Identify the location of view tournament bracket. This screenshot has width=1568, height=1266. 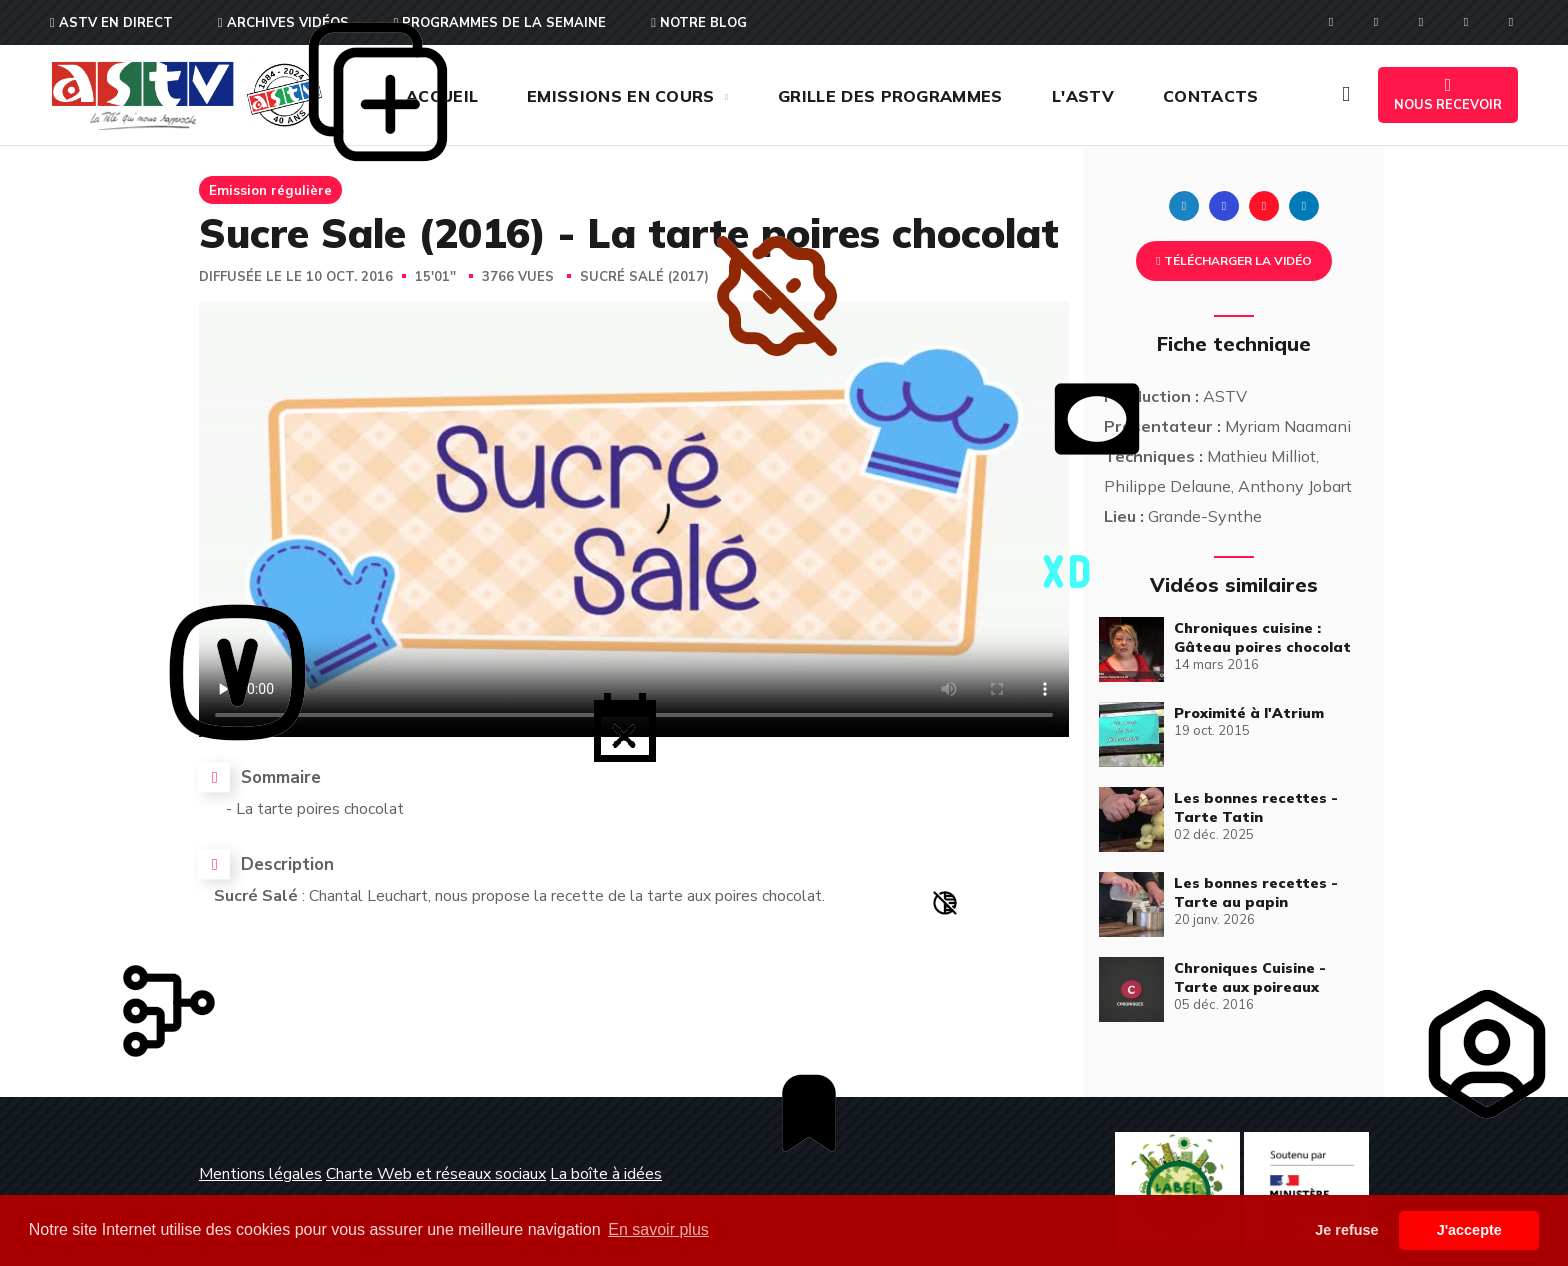
(169, 1011).